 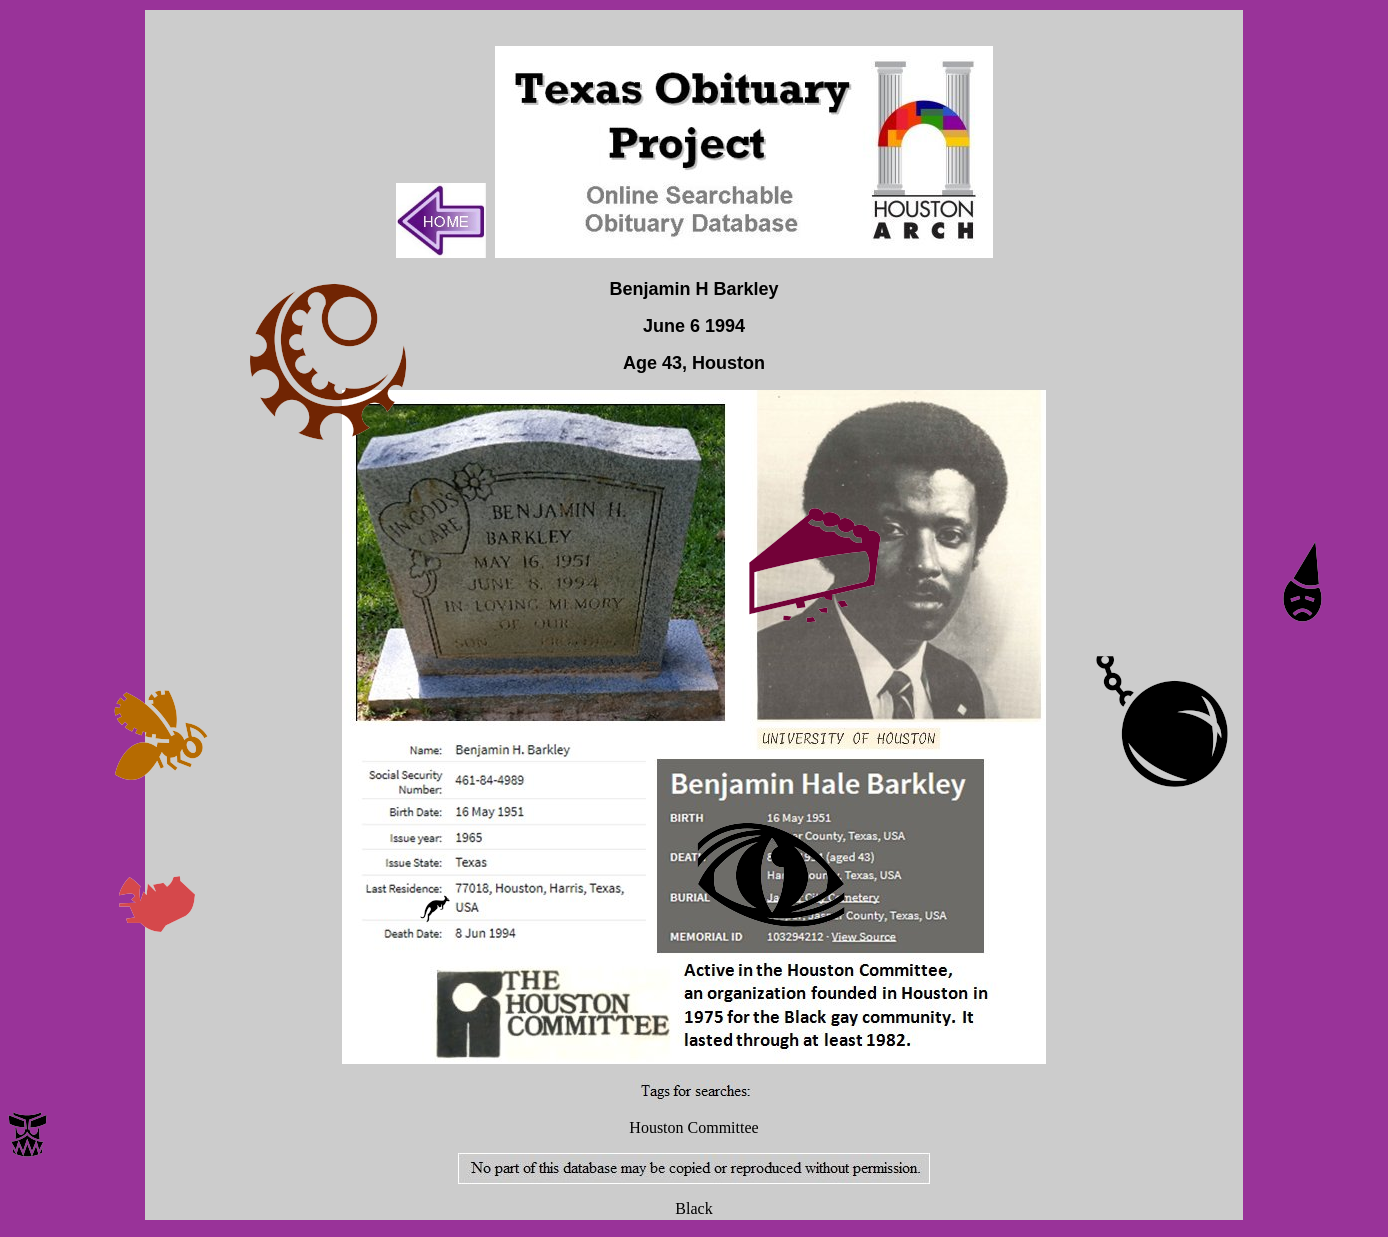 What do you see at coordinates (27, 1134) in the screenshot?
I see `select tribal or tiki-themed content` at bounding box center [27, 1134].